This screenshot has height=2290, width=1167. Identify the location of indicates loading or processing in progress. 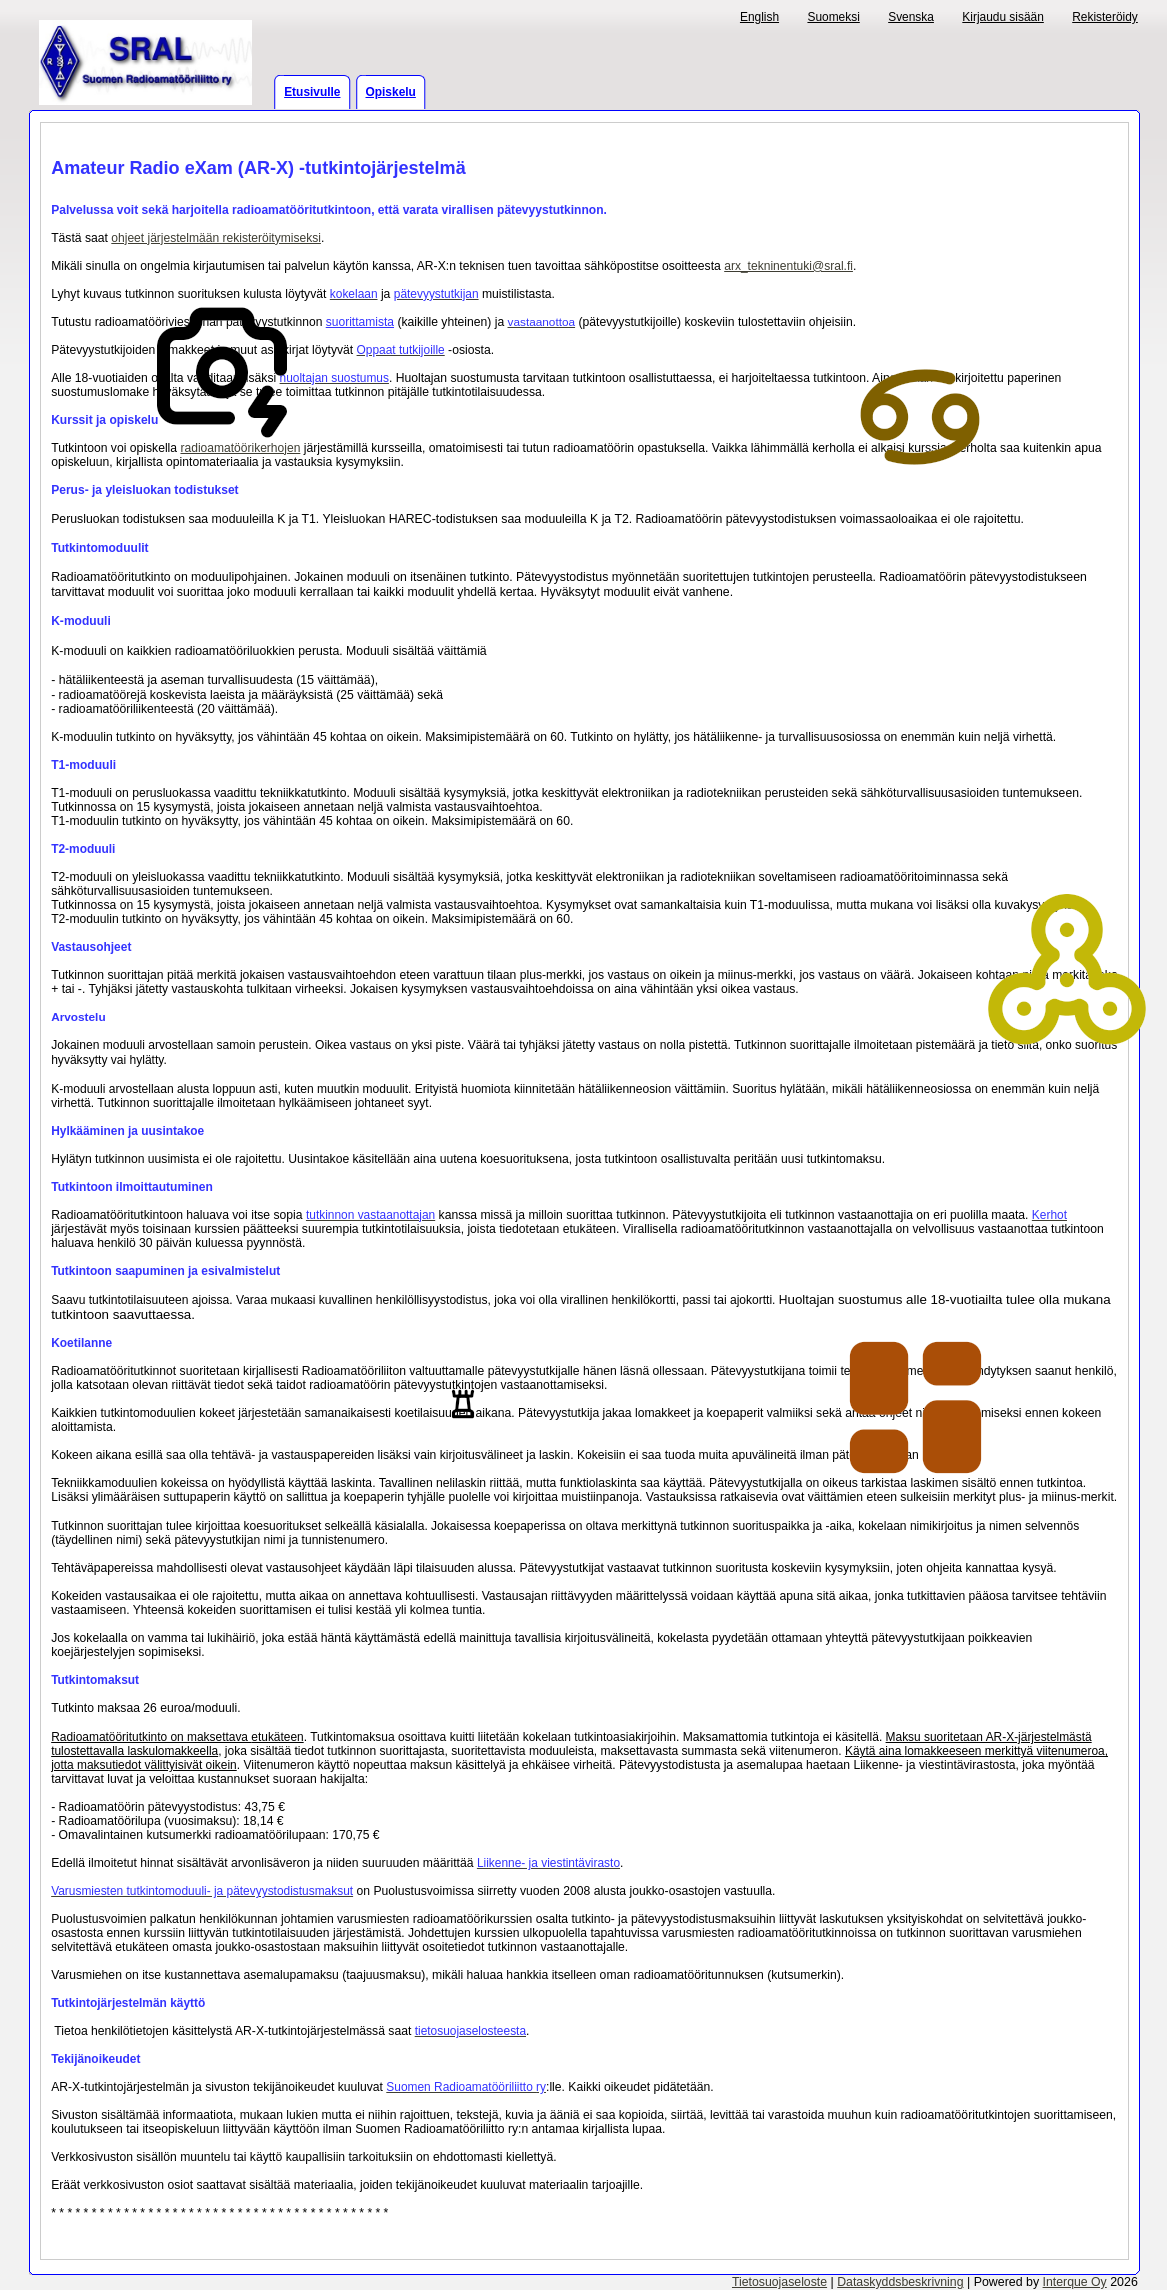
(1067, 980).